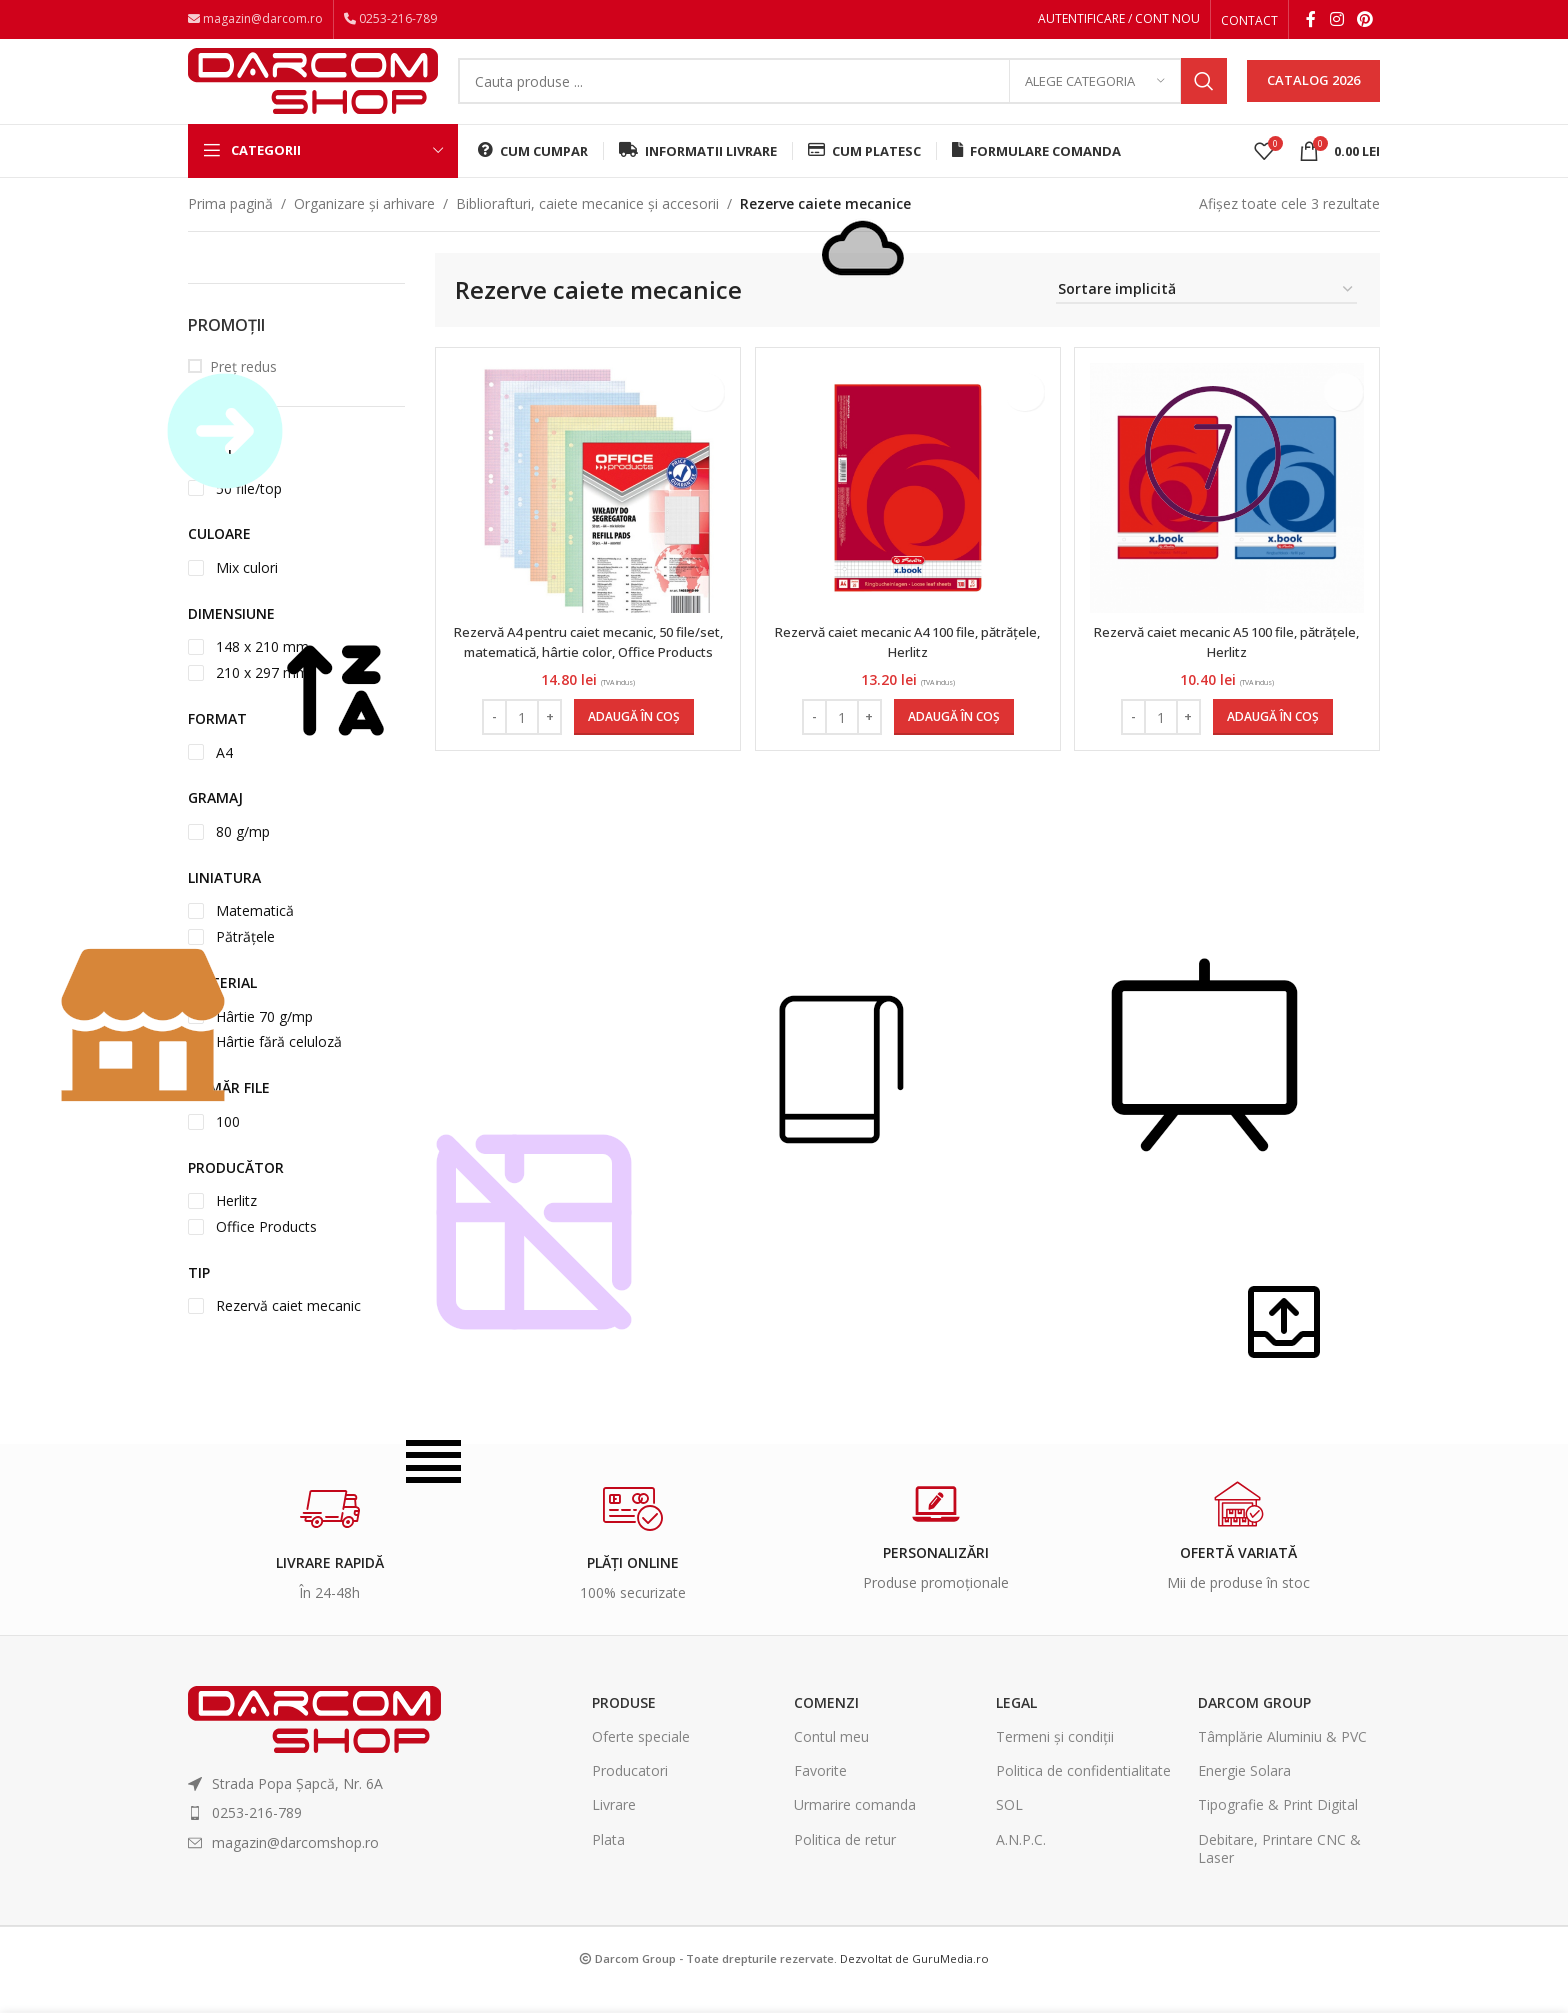 This screenshot has width=1568, height=2013. What do you see at coordinates (225, 431) in the screenshot?
I see `proceed to the next step` at bounding box center [225, 431].